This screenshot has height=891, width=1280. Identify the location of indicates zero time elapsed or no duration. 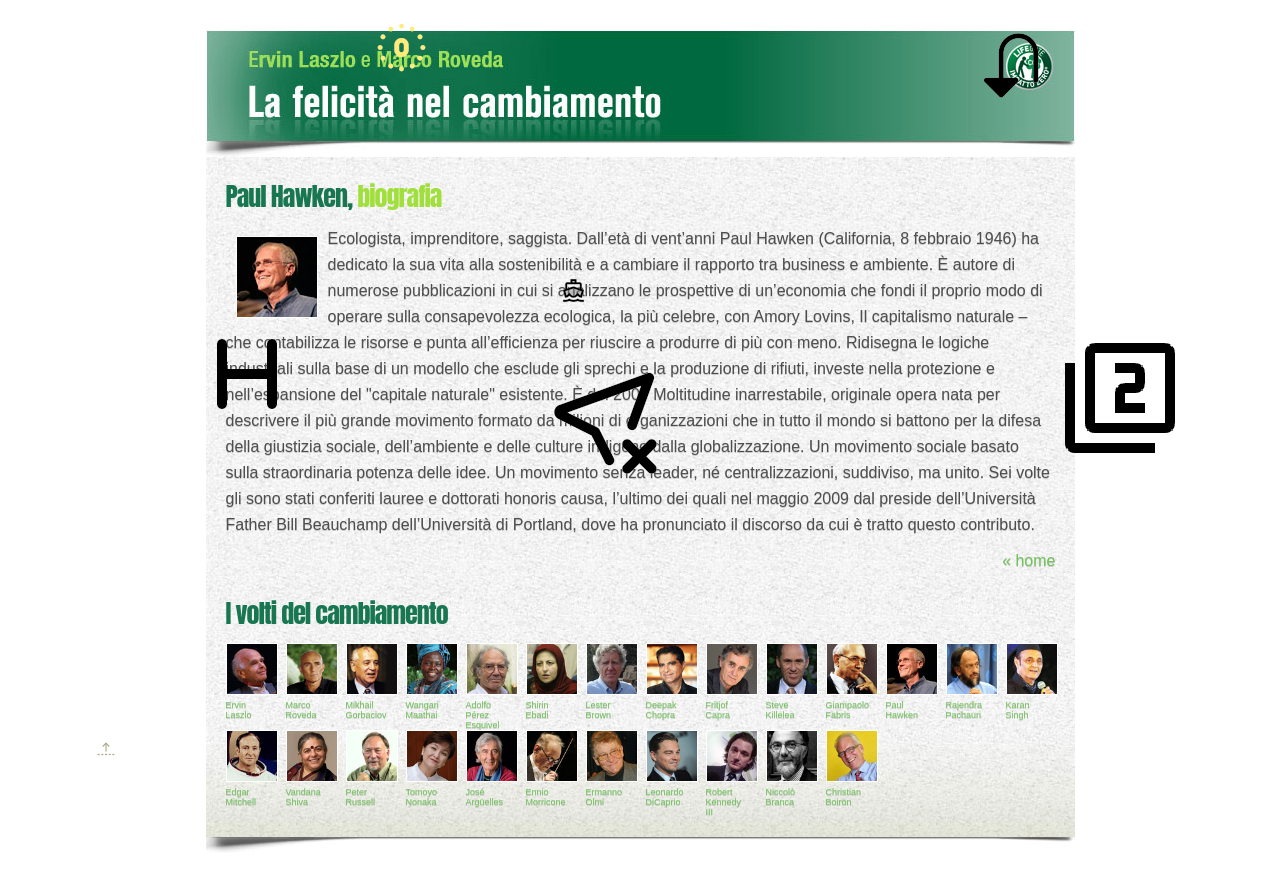
(401, 47).